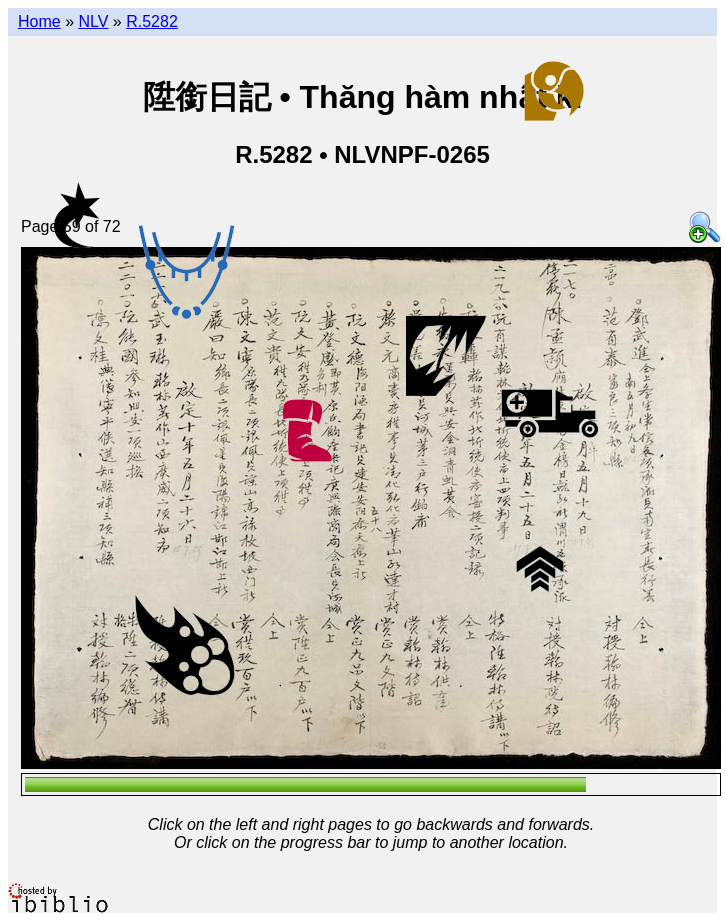 The image size is (725, 921). Describe the element at coordinates (446, 356) in the screenshot. I see `select ent or tree creature character` at that location.